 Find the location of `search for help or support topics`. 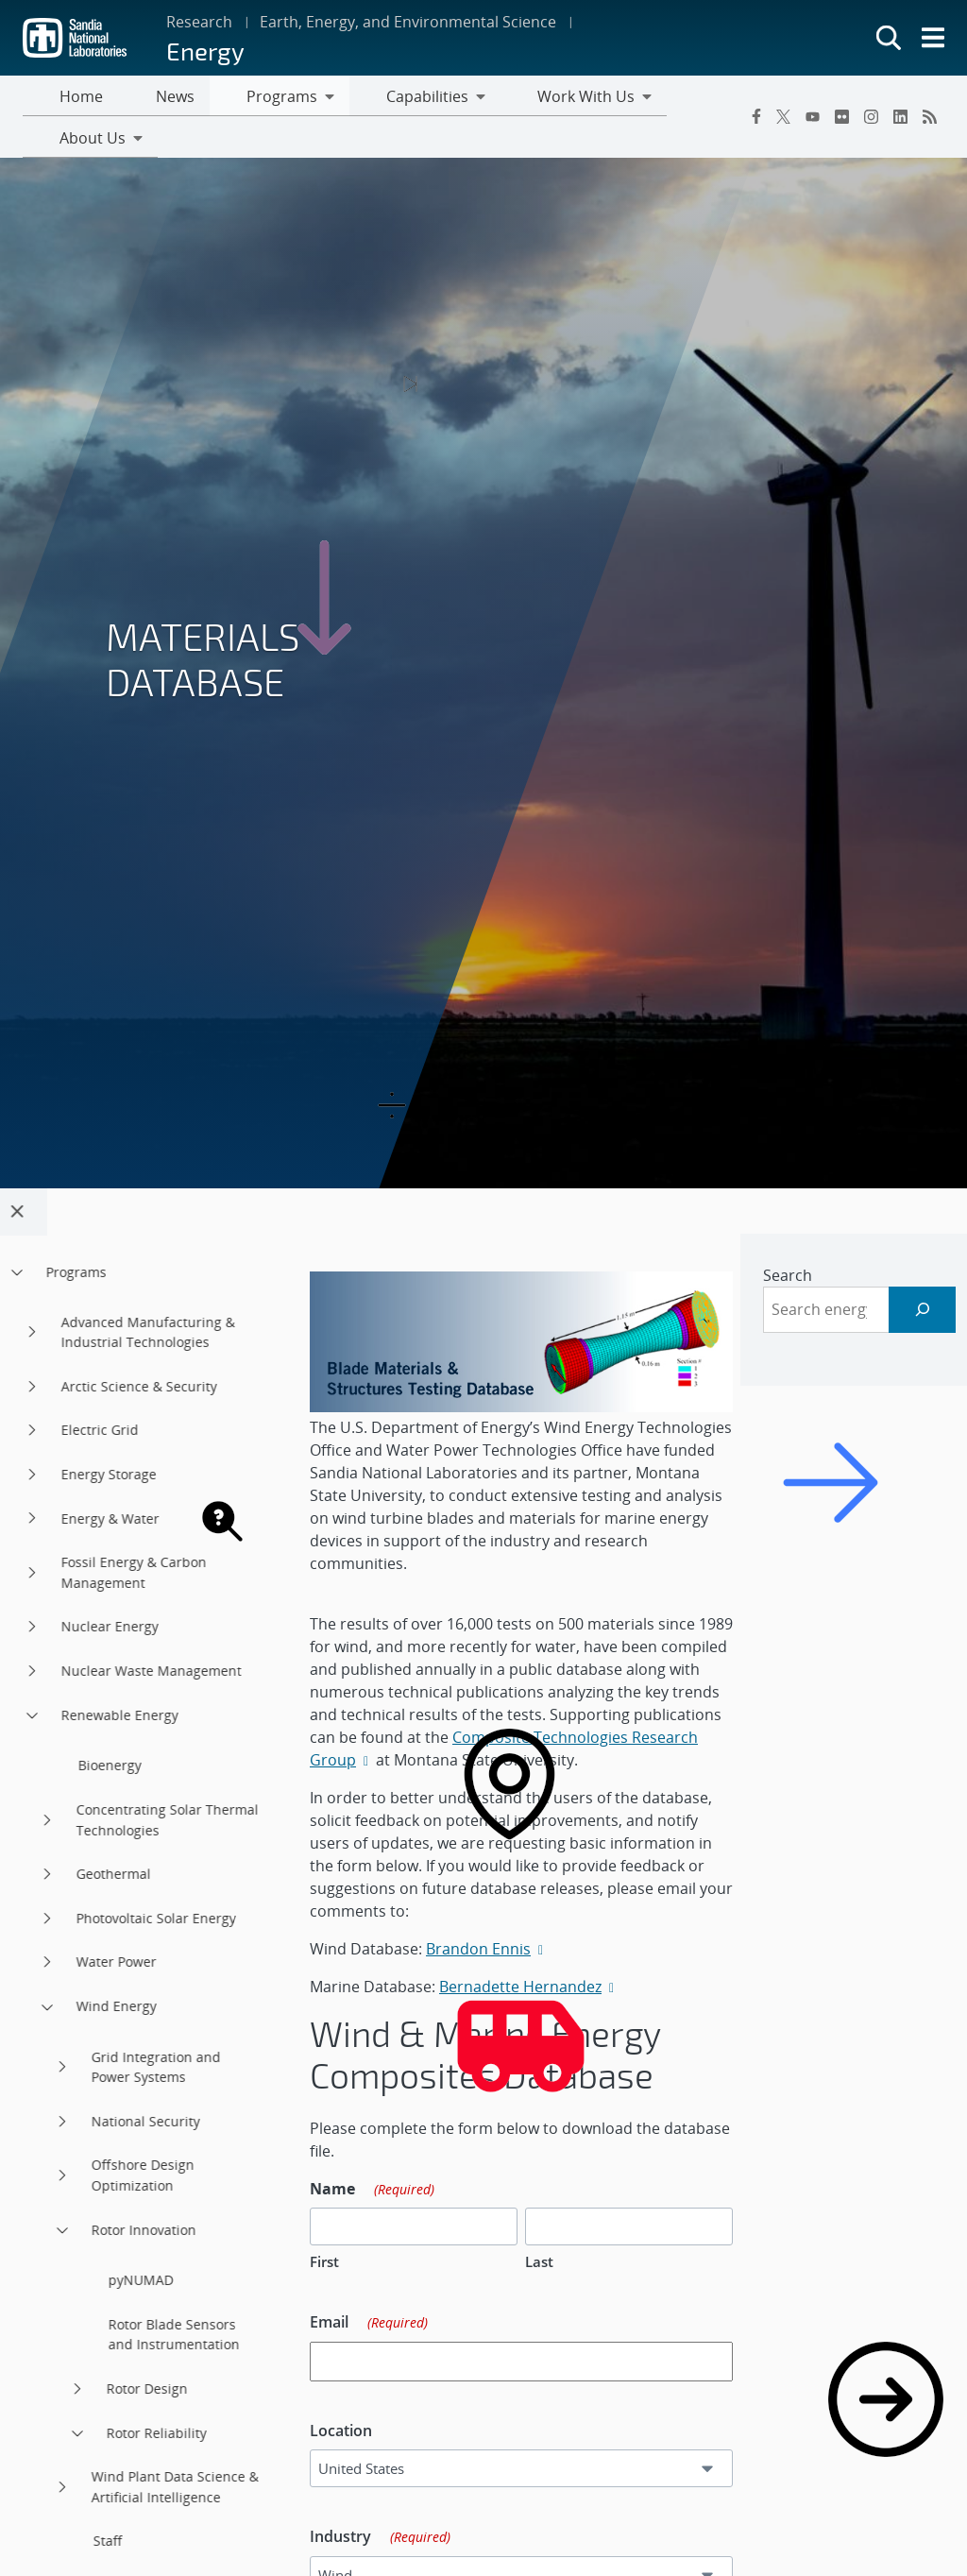

search for help or support topics is located at coordinates (222, 1521).